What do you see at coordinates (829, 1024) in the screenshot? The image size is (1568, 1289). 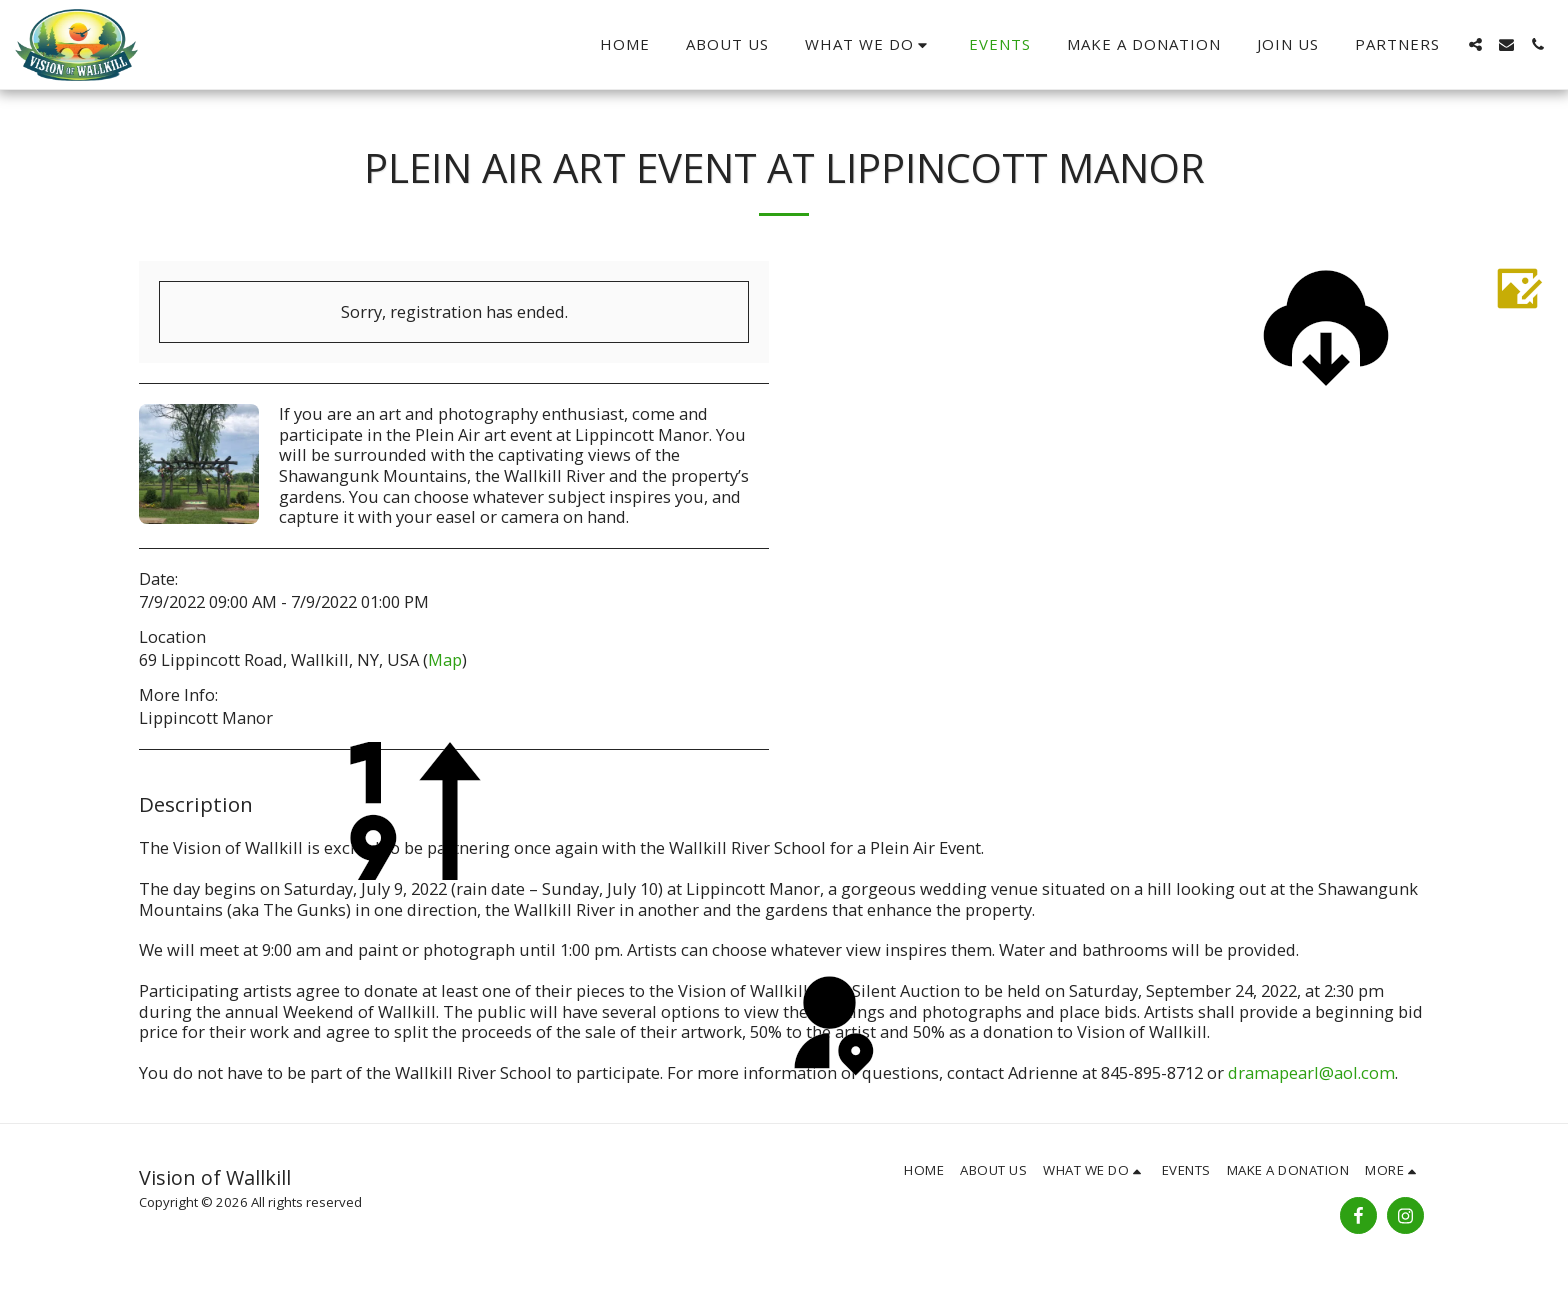 I see `view user's current location` at bounding box center [829, 1024].